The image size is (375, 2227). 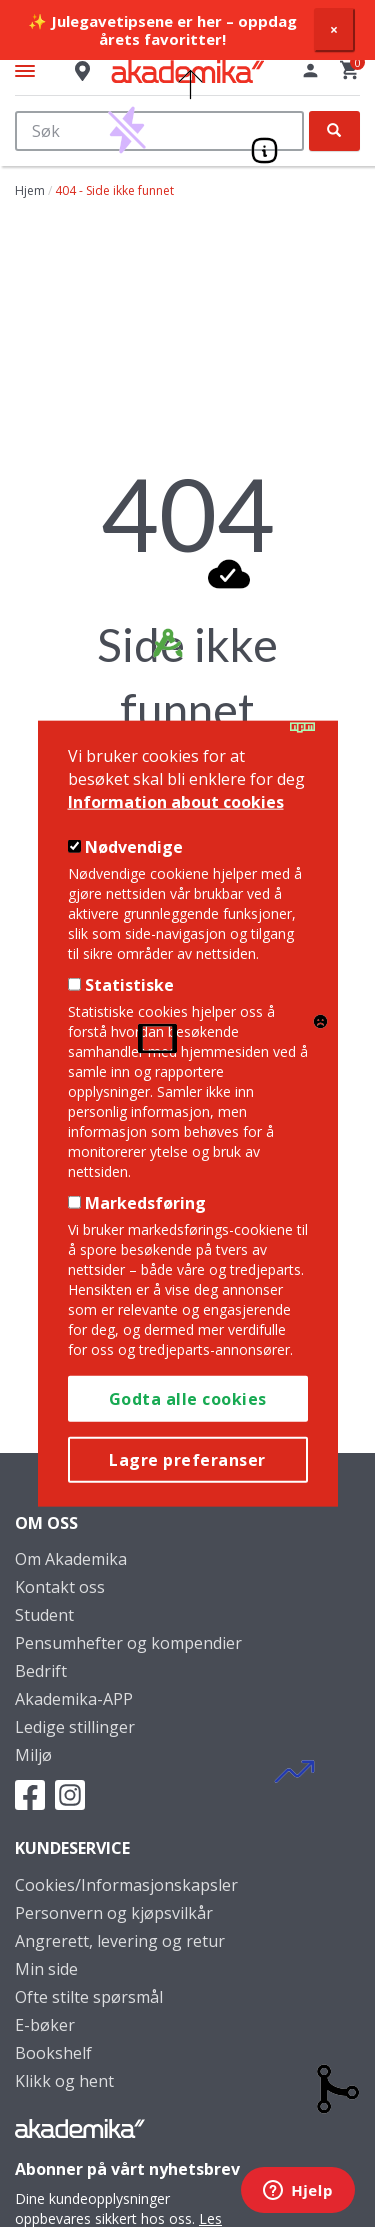 What do you see at coordinates (264, 150) in the screenshot?
I see `view more information or details` at bounding box center [264, 150].